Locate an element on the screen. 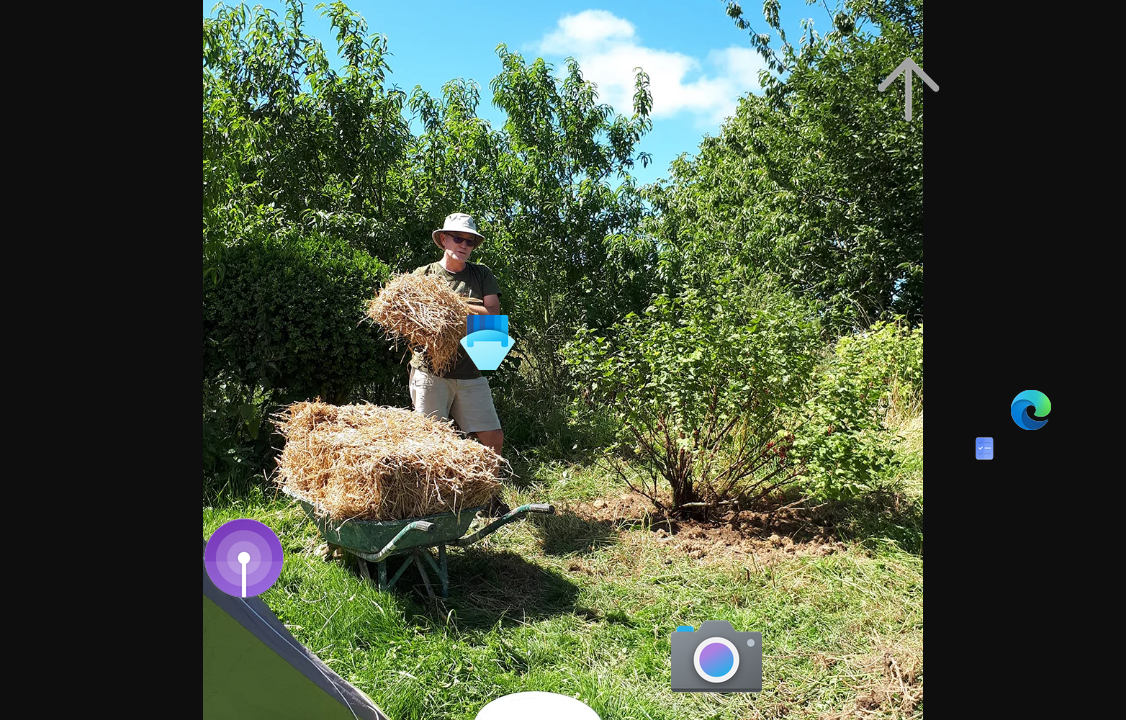  open your bookmarks or saved items app is located at coordinates (984, 448).